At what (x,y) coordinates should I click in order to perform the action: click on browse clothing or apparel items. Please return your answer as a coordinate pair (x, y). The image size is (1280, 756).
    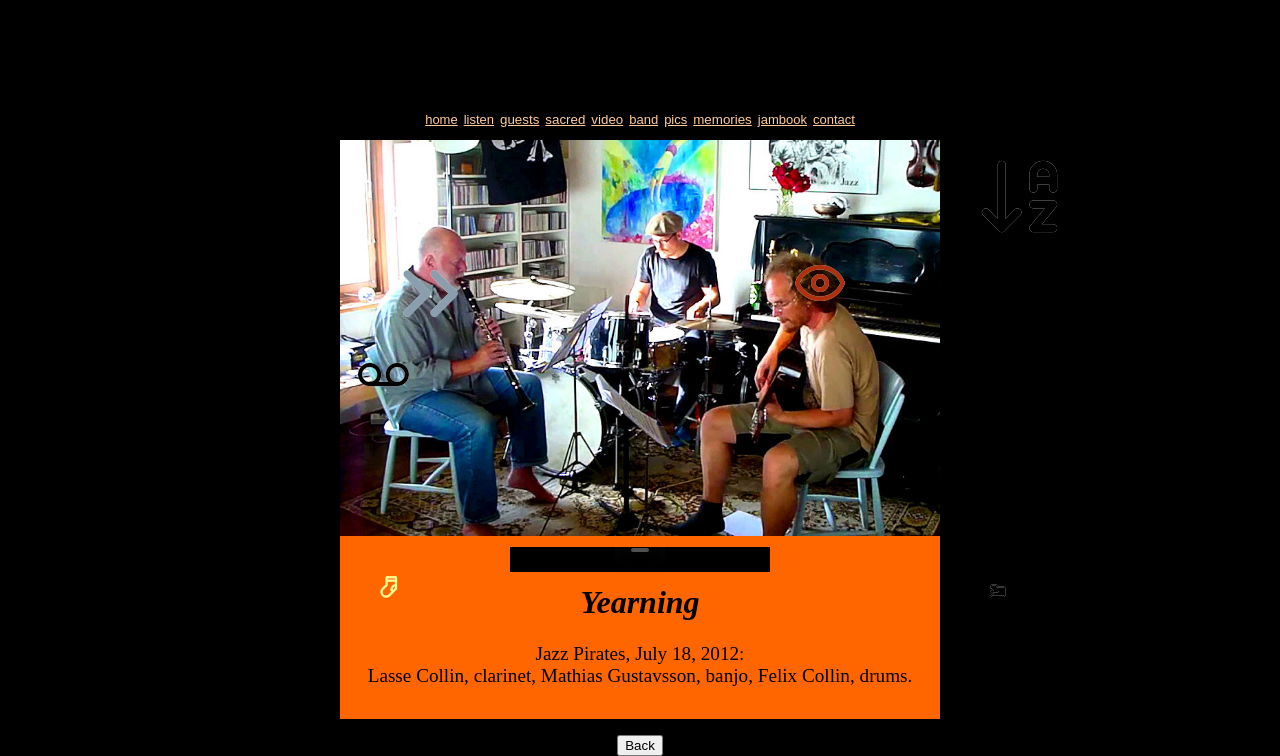
    Looking at the image, I should click on (389, 586).